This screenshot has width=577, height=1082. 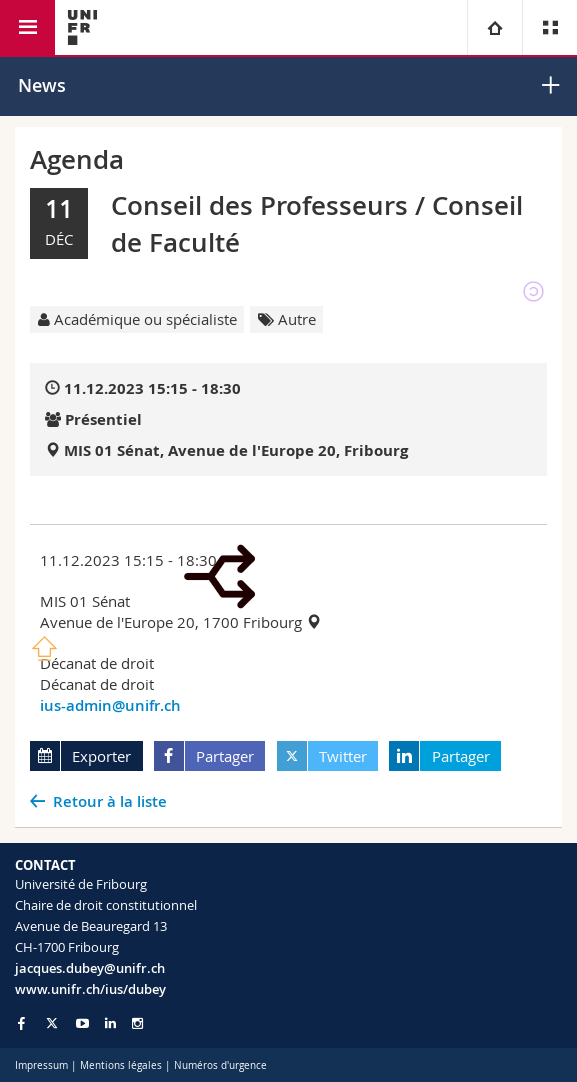 What do you see at coordinates (219, 576) in the screenshot?
I see `split or branch content into multiple paths` at bounding box center [219, 576].